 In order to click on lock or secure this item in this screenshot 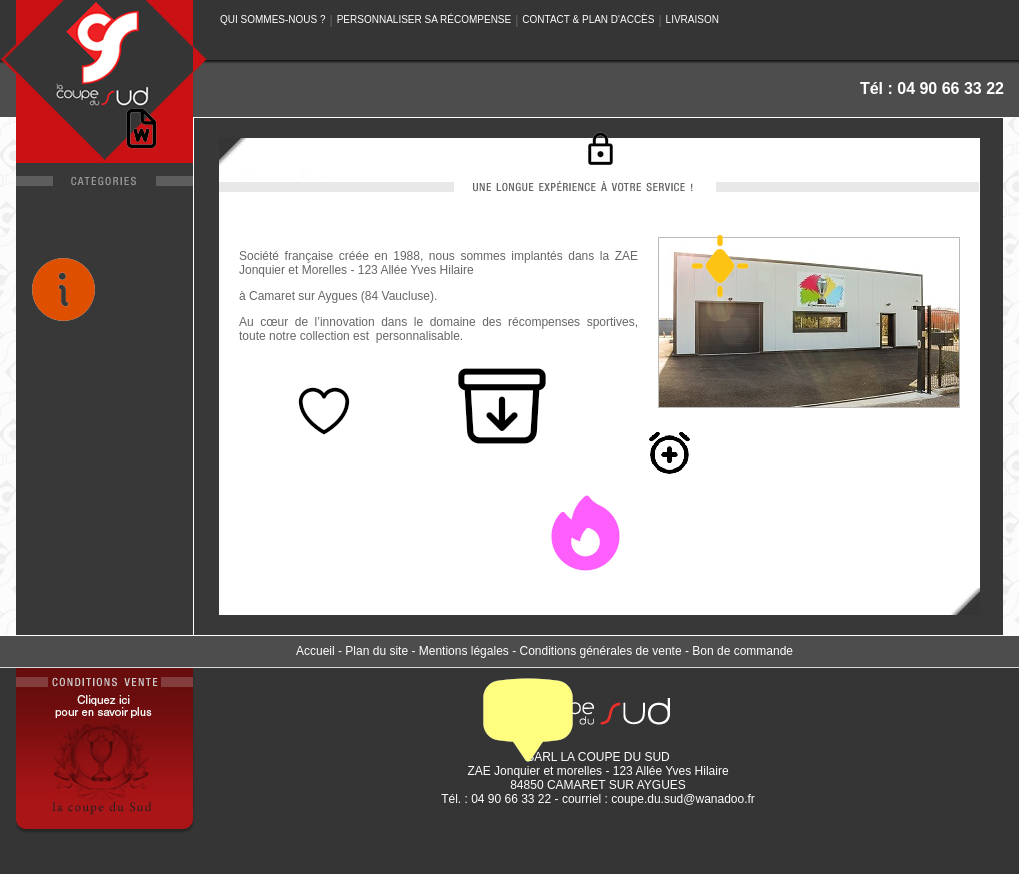, I will do `click(600, 149)`.